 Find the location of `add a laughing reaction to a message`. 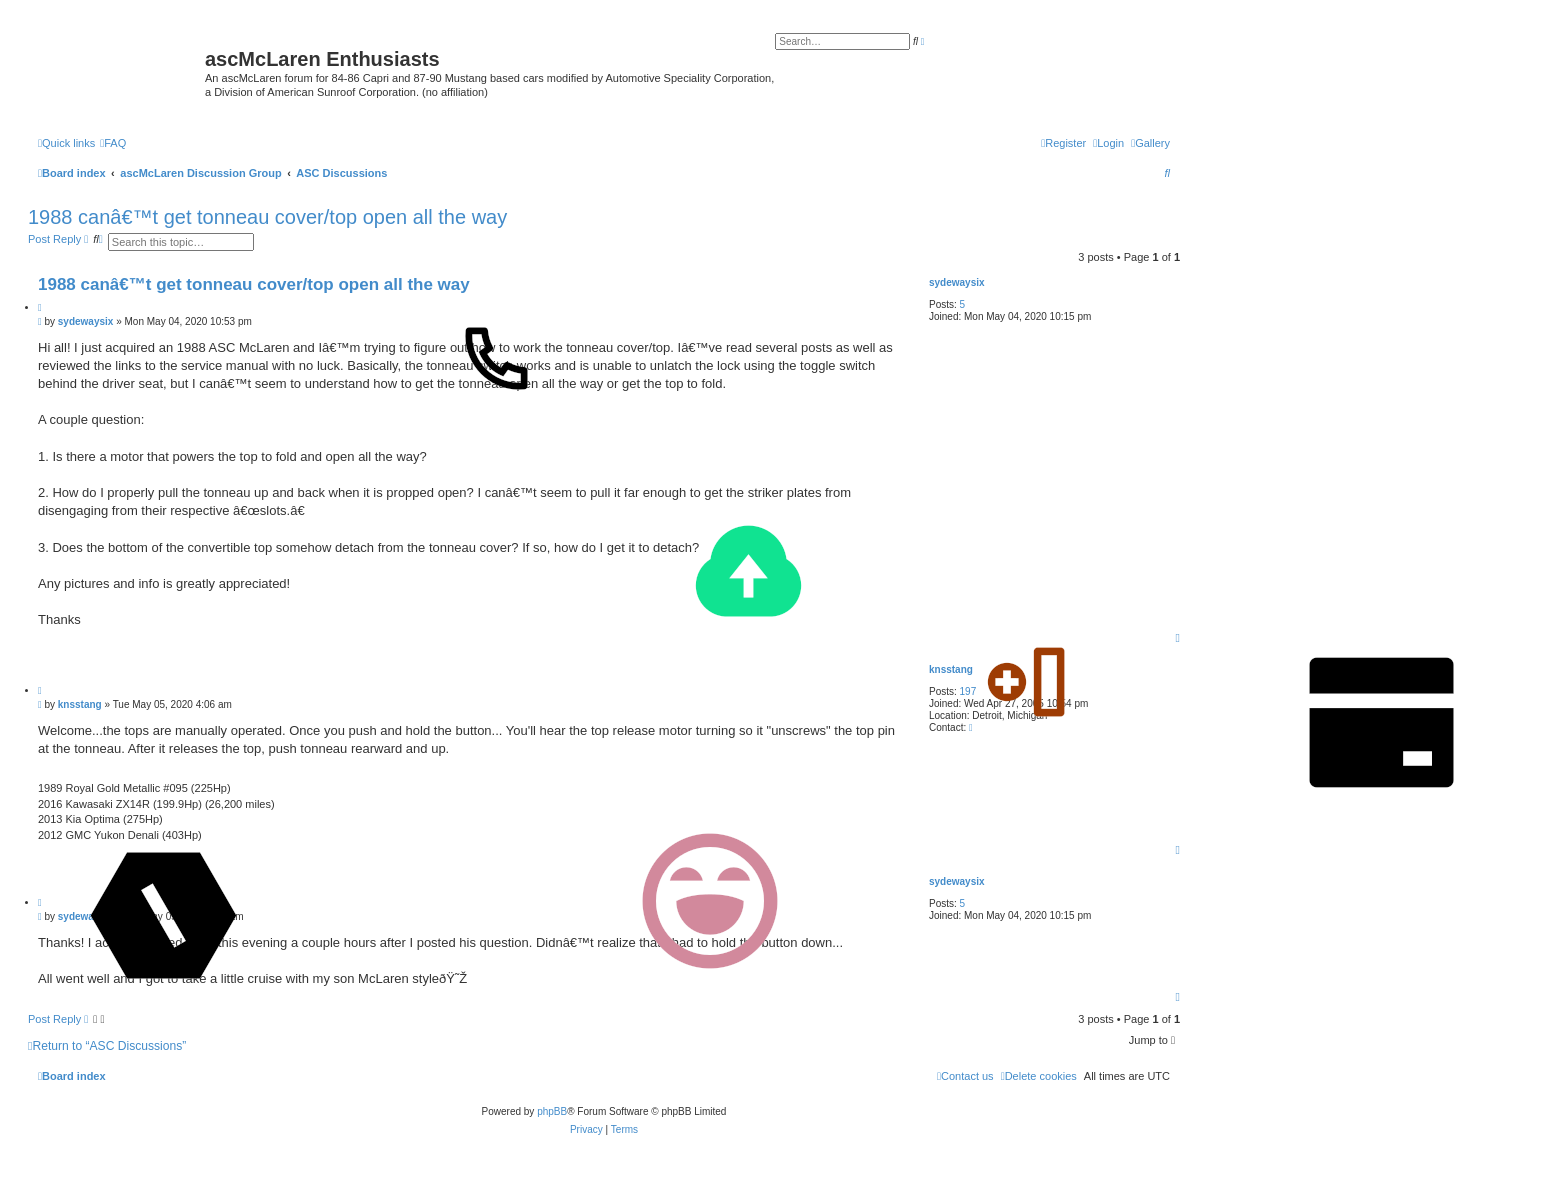

add a laughing reaction to a message is located at coordinates (710, 901).